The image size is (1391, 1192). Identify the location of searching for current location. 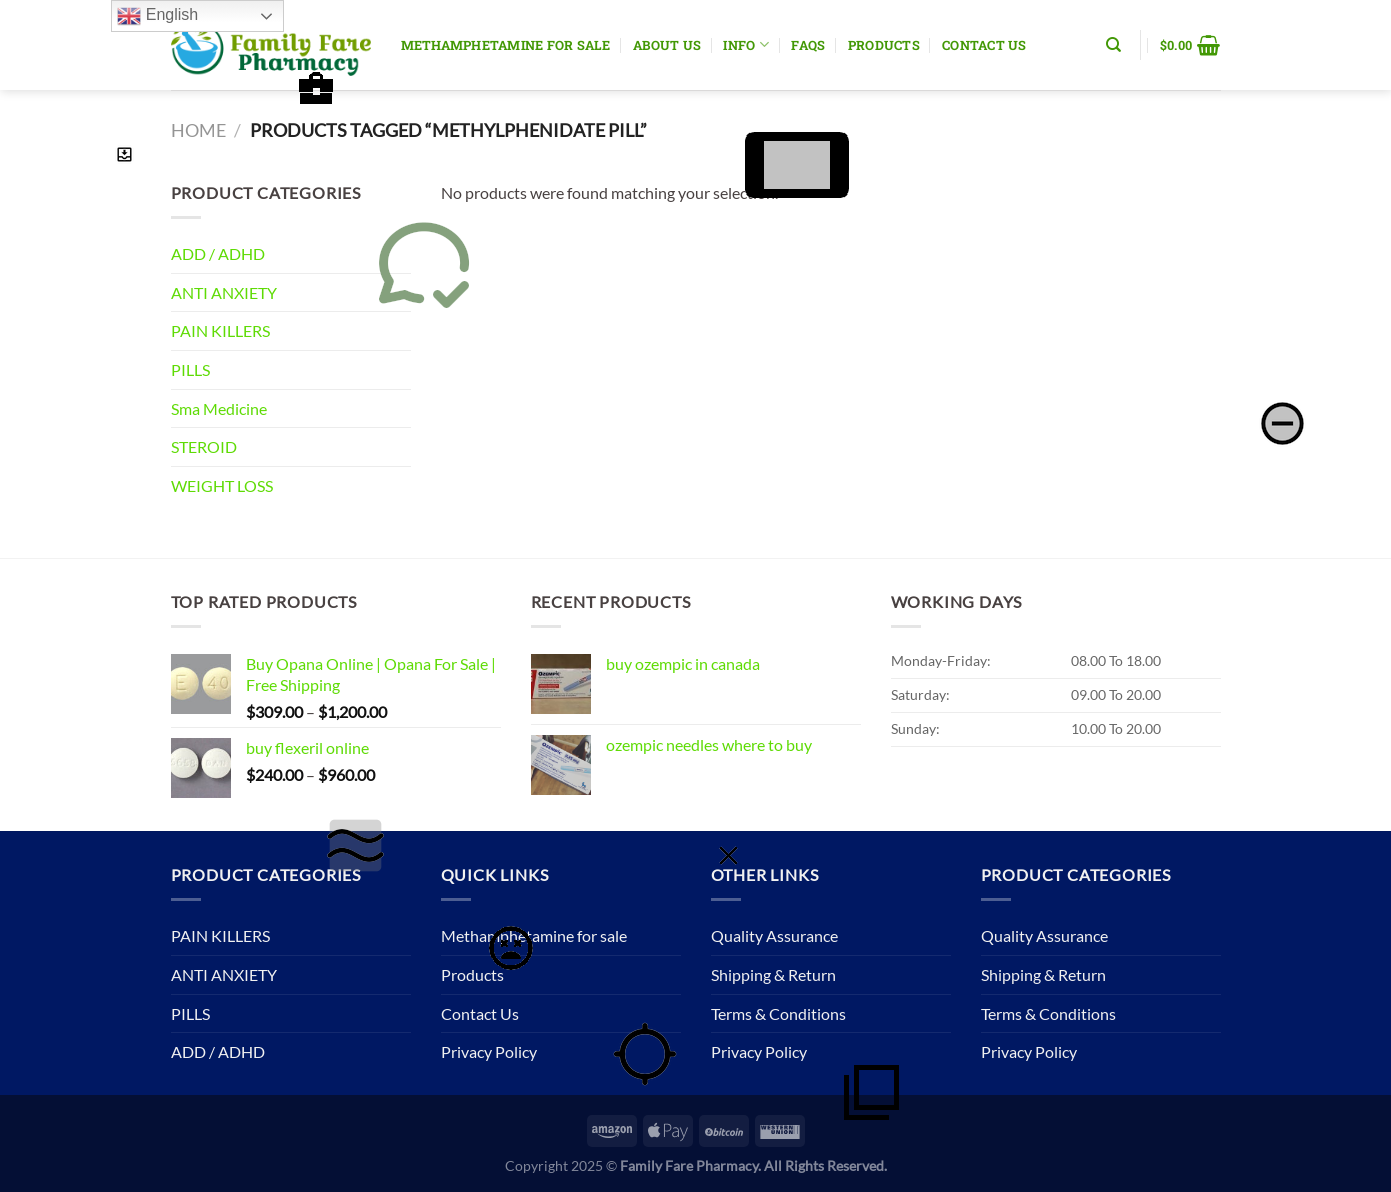
(645, 1054).